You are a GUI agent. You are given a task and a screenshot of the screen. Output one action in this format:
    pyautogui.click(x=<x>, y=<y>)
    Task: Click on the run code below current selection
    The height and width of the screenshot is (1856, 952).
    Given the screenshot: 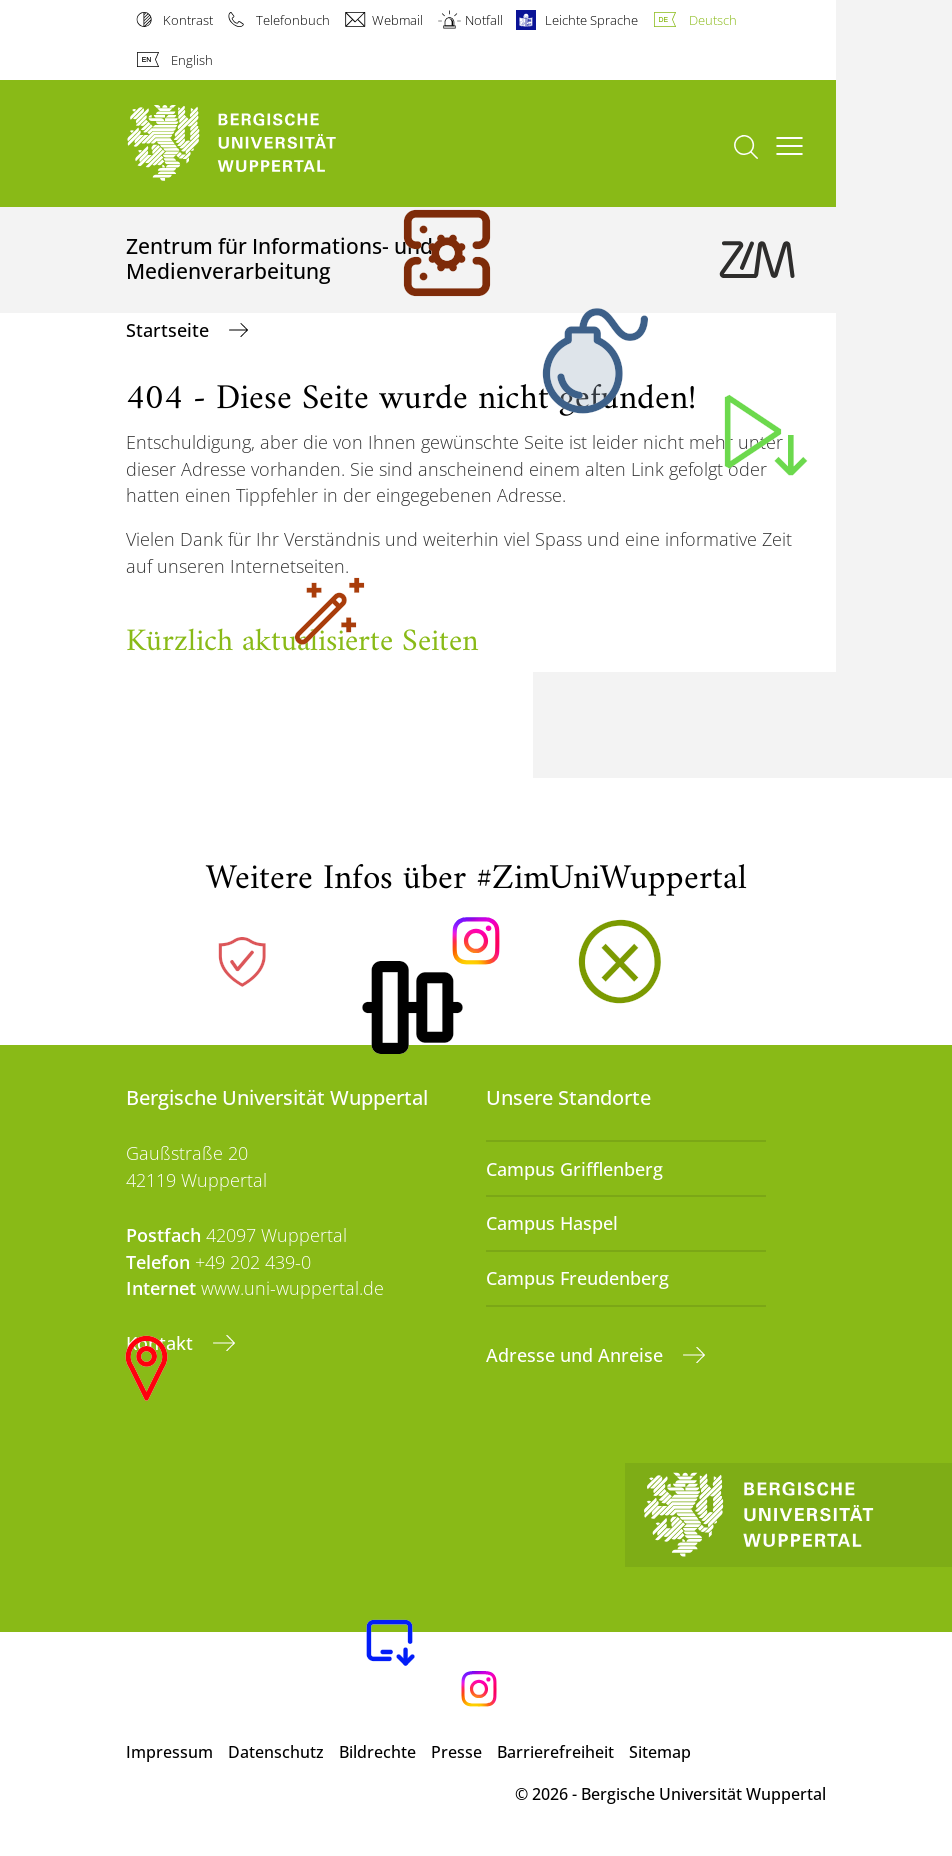 What is the action you would take?
    pyautogui.click(x=765, y=435)
    